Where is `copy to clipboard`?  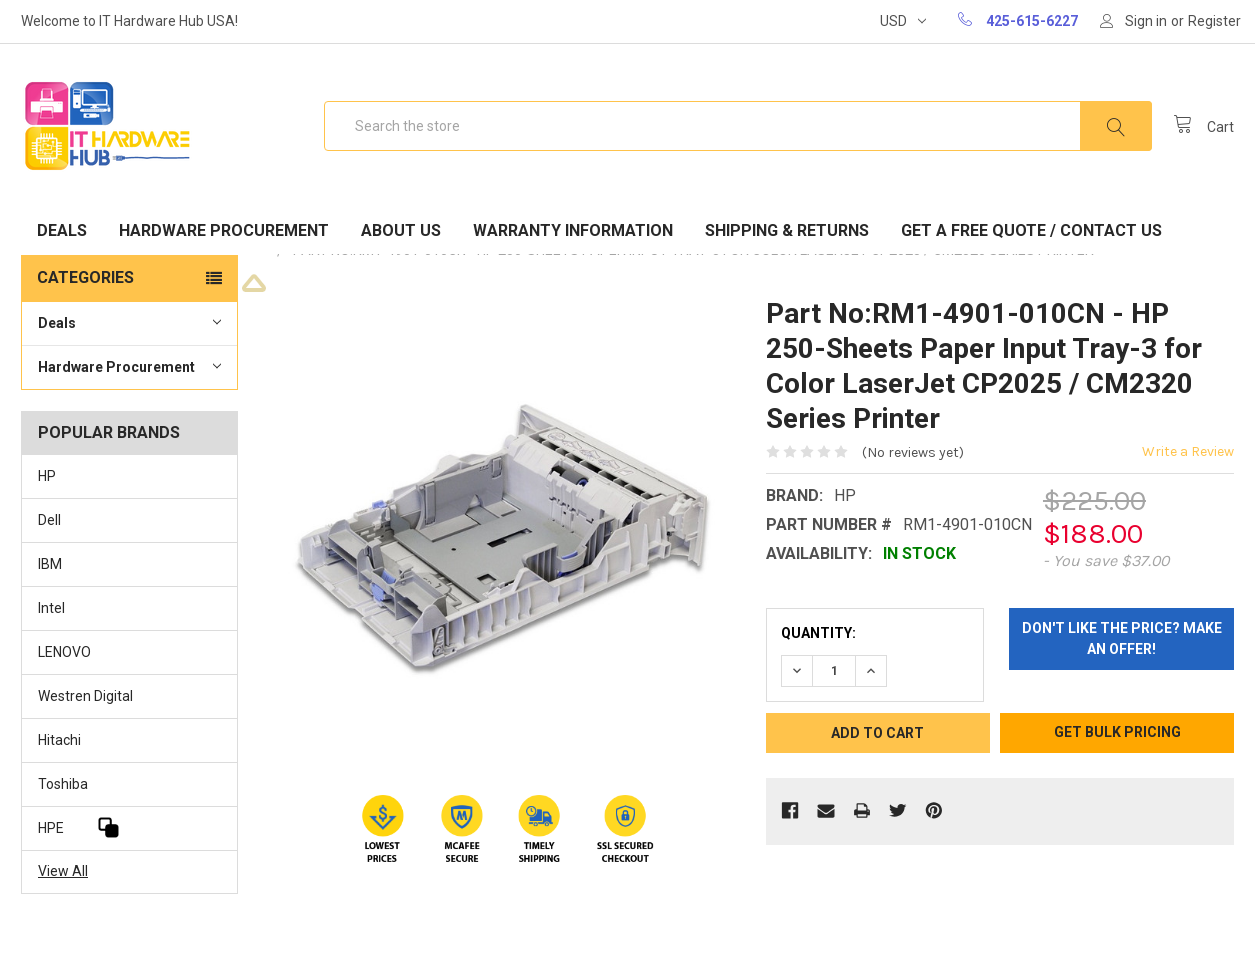 copy to clipboard is located at coordinates (108, 827).